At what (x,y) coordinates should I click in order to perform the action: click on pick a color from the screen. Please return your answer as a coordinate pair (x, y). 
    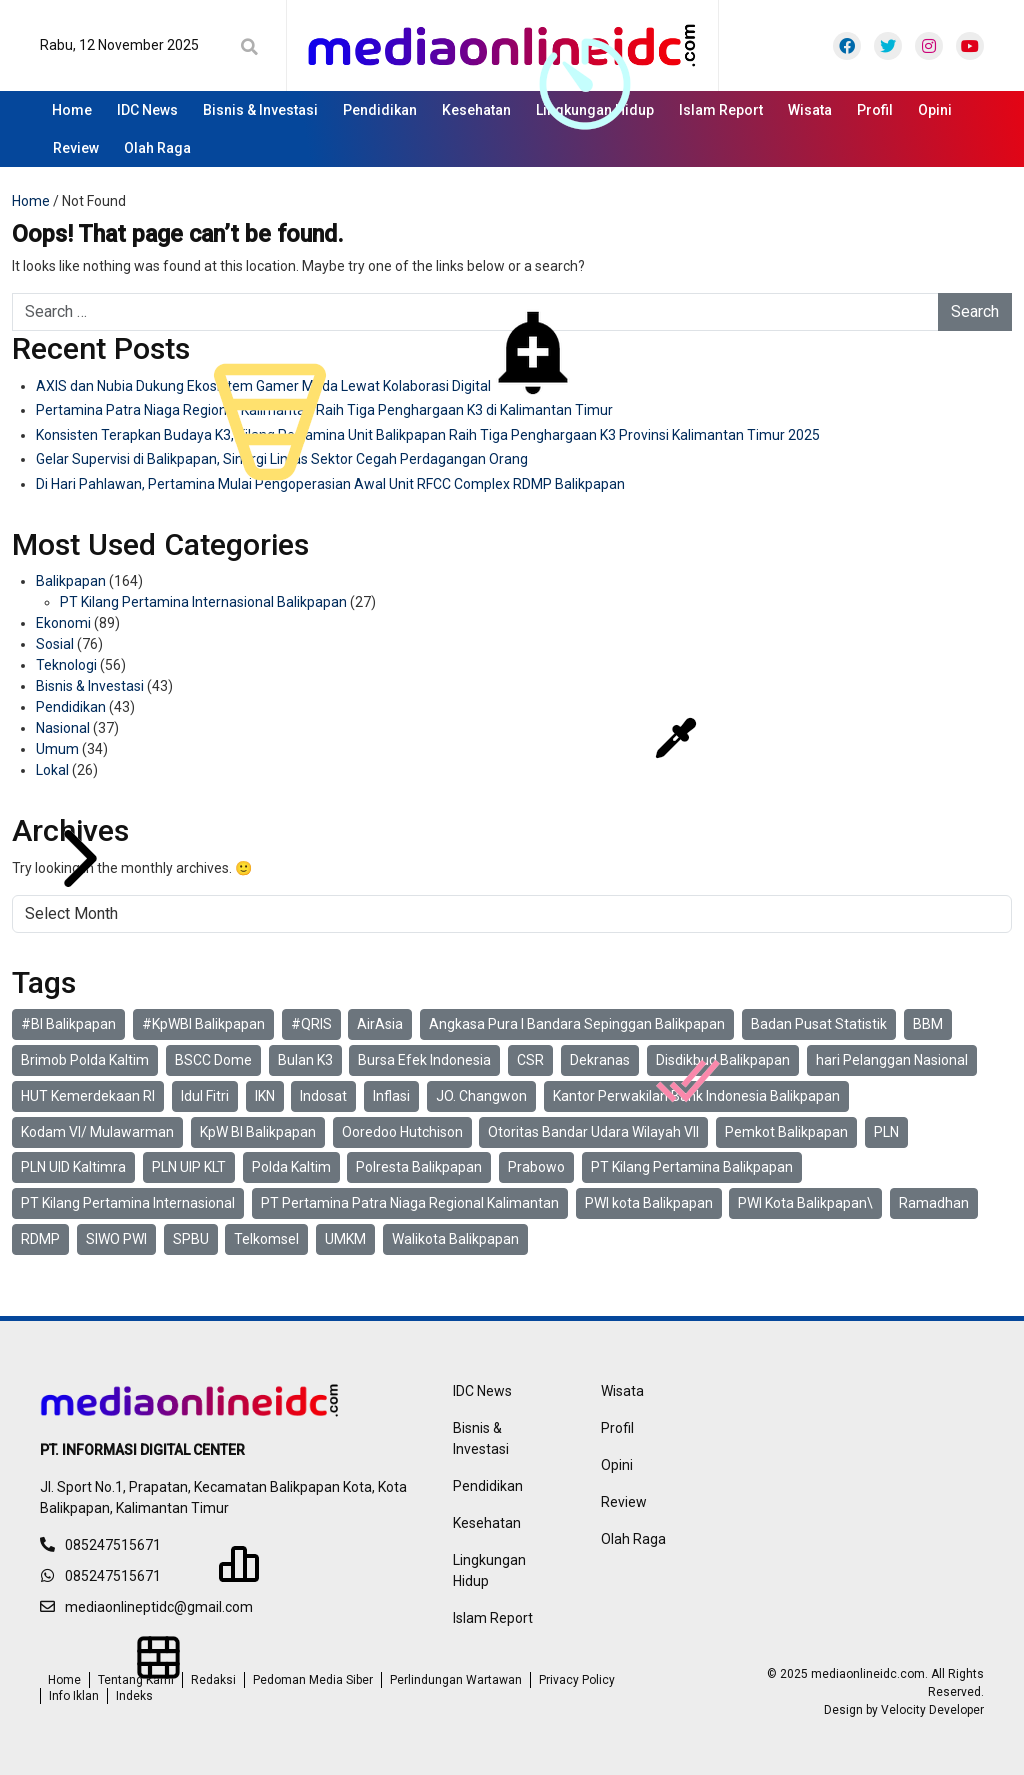
    Looking at the image, I should click on (676, 738).